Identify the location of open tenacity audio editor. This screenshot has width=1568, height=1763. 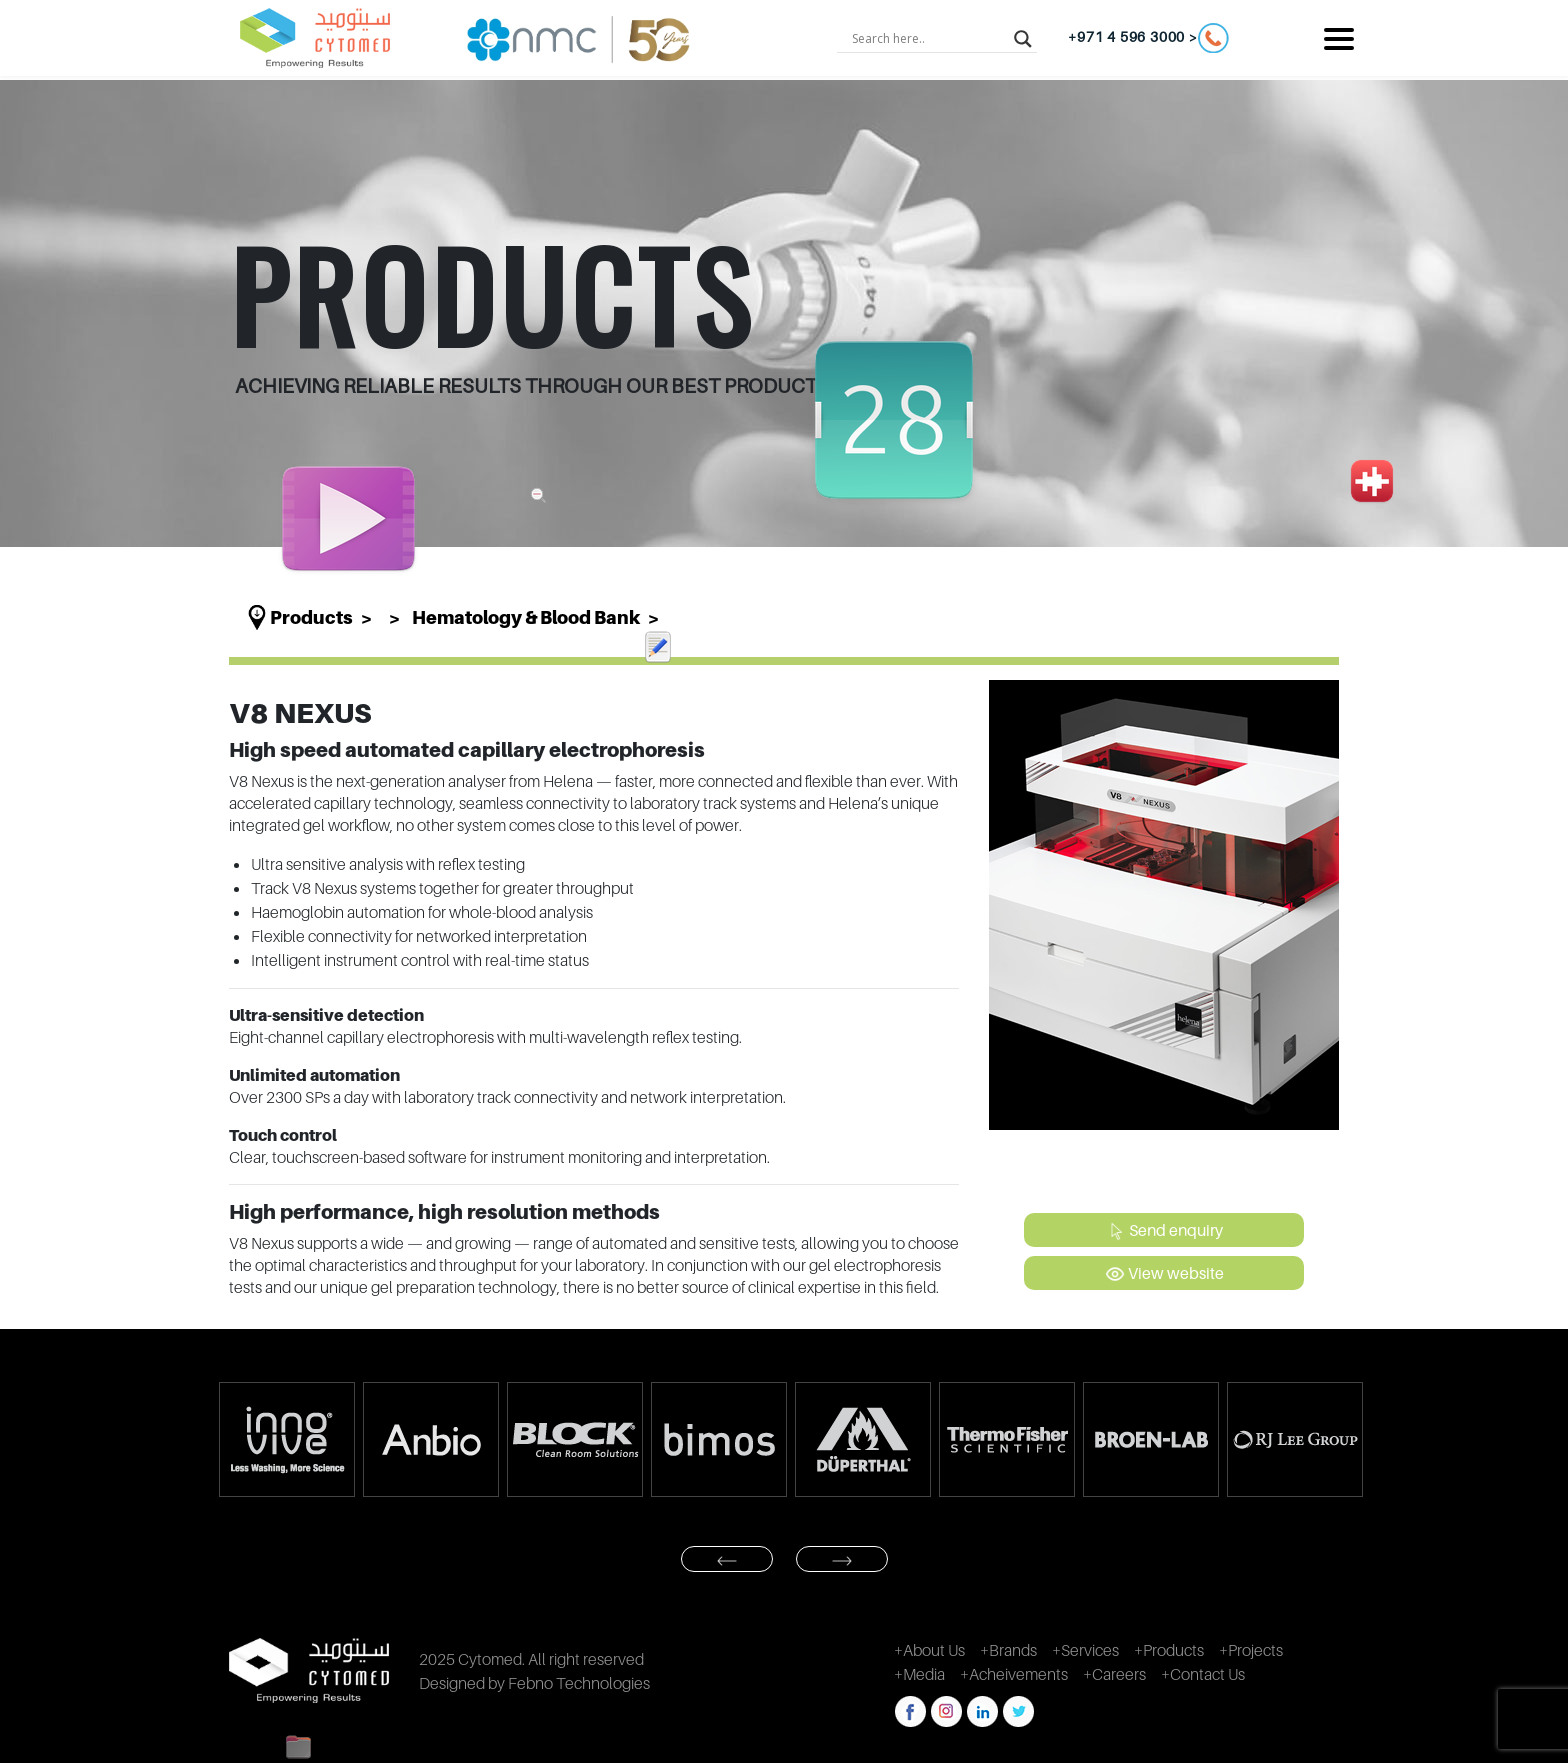
(1372, 481).